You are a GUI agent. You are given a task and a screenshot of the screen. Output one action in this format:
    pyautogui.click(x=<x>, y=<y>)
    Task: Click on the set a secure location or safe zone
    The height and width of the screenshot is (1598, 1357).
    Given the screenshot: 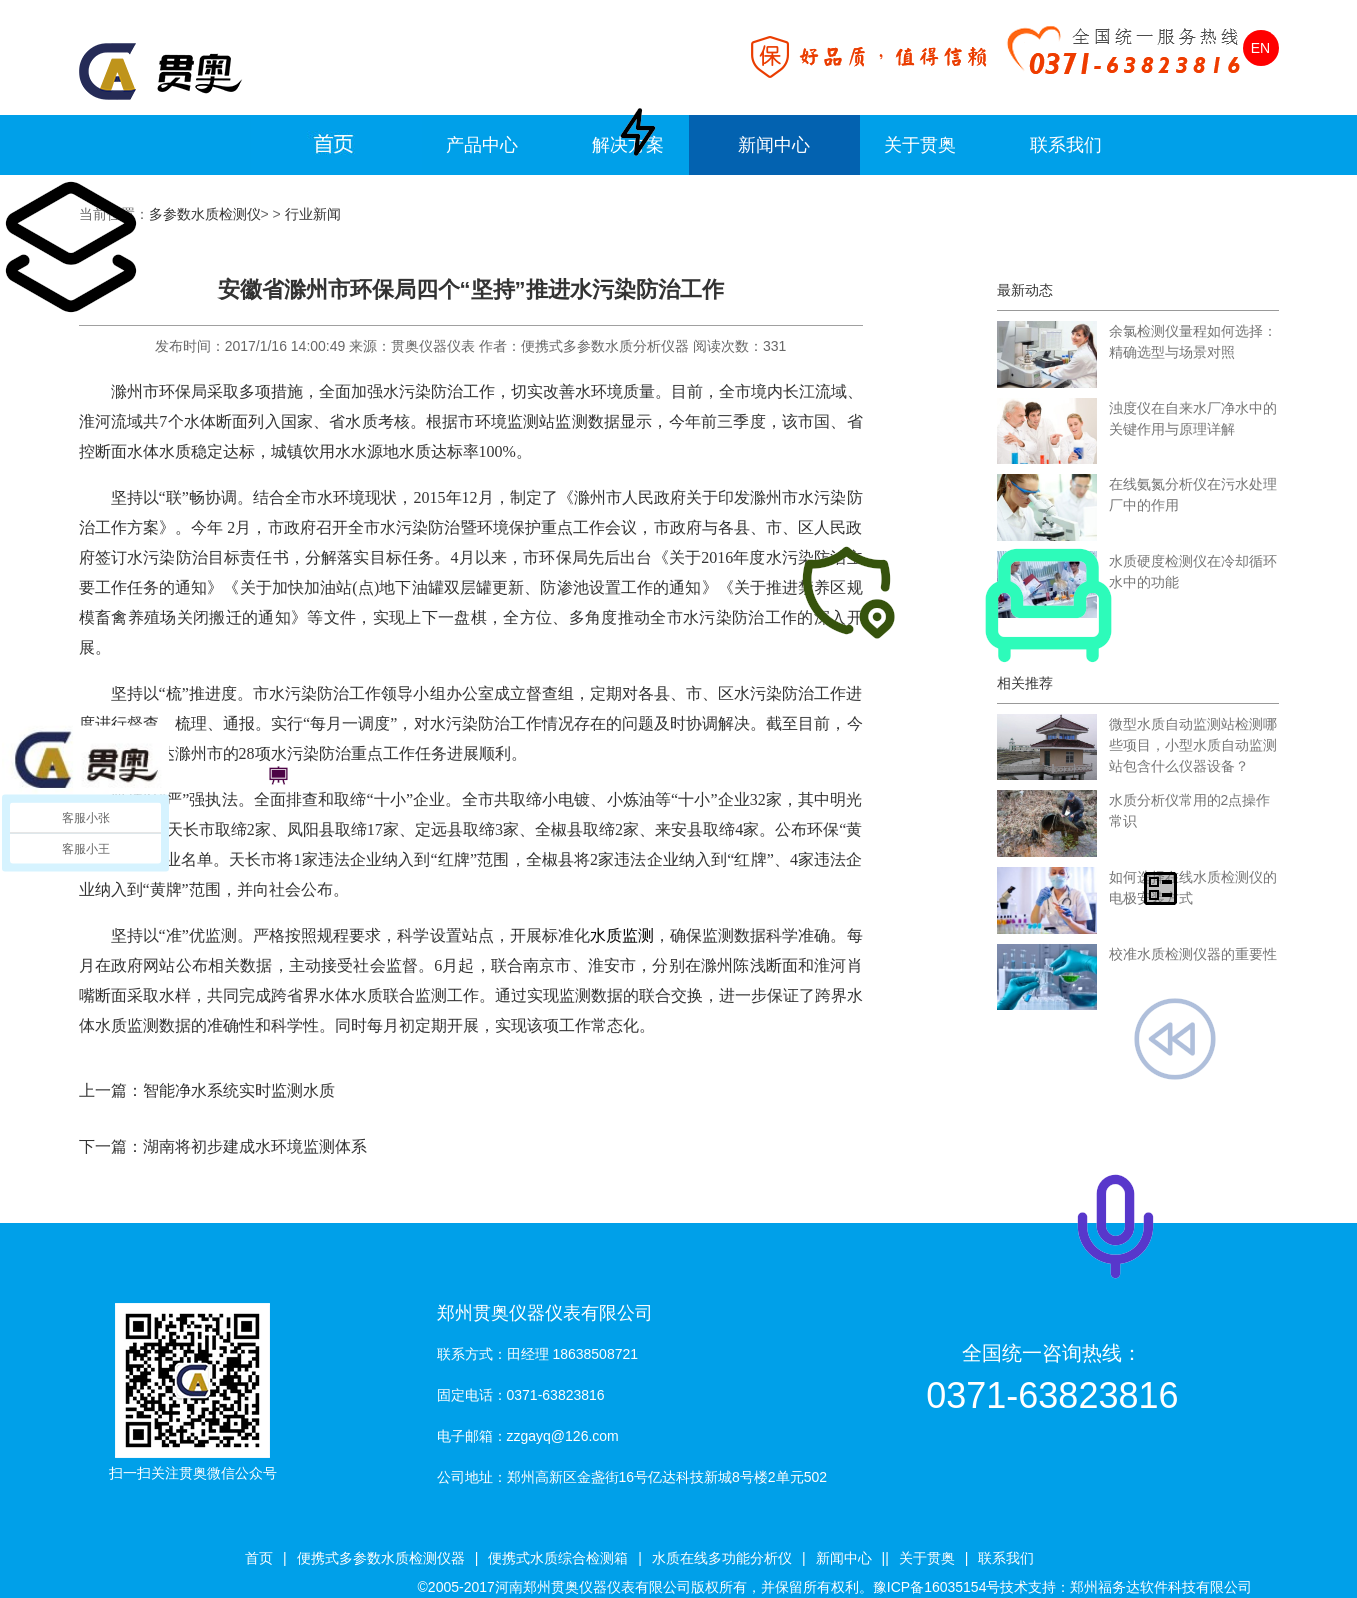 What is the action you would take?
    pyautogui.click(x=846, y=590)
    